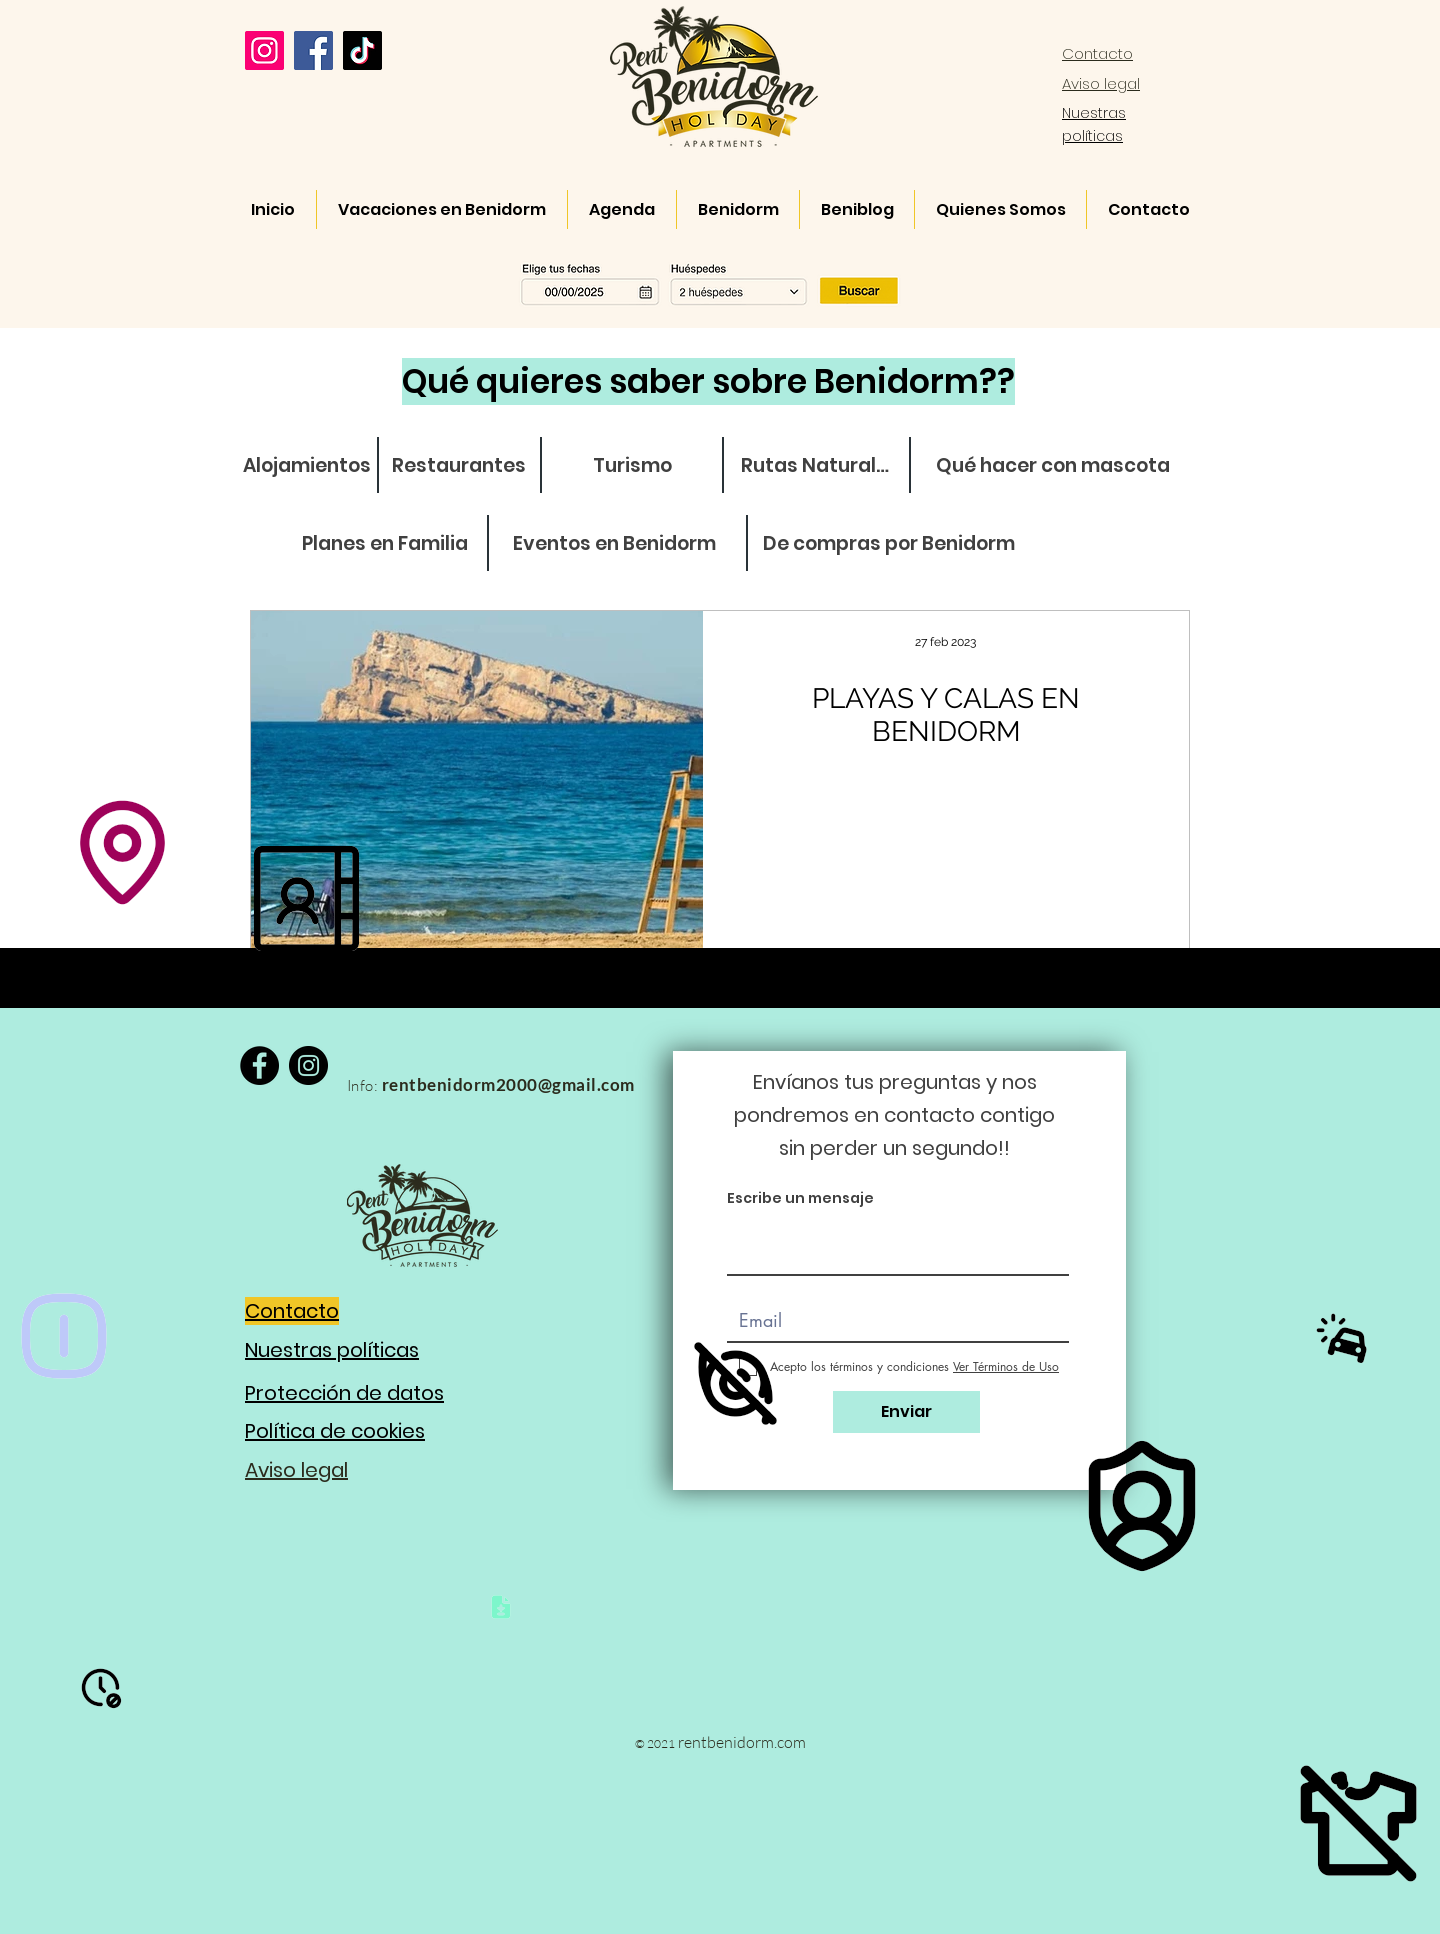  Describe the element at coordinates (501, 1607) in the screenshot. I see `view file differences or changes` at that location.